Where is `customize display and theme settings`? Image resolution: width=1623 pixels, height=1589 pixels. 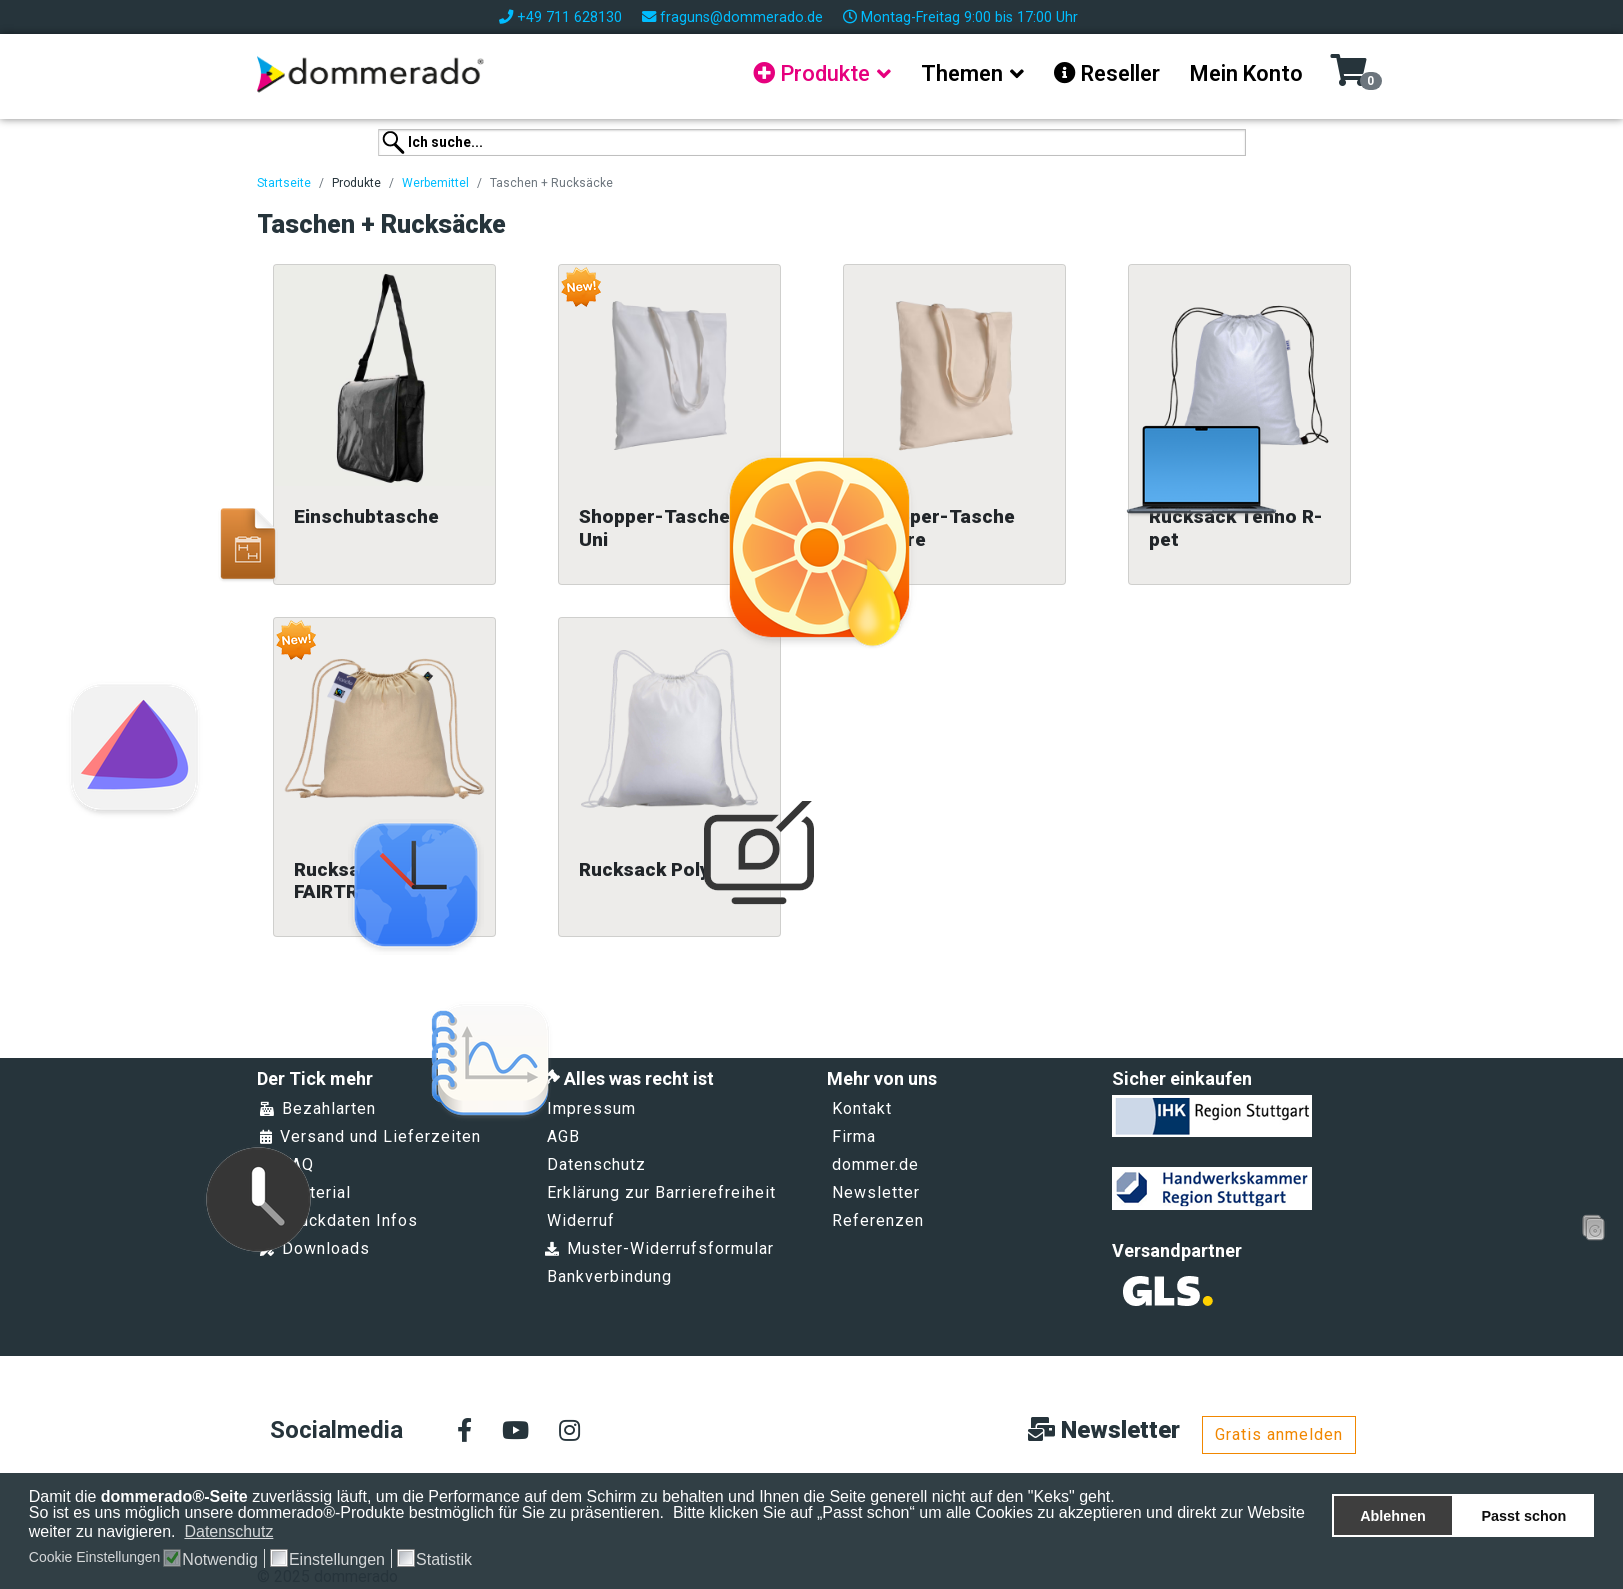 customize display and theme settings is located at coordinates (759, 856).